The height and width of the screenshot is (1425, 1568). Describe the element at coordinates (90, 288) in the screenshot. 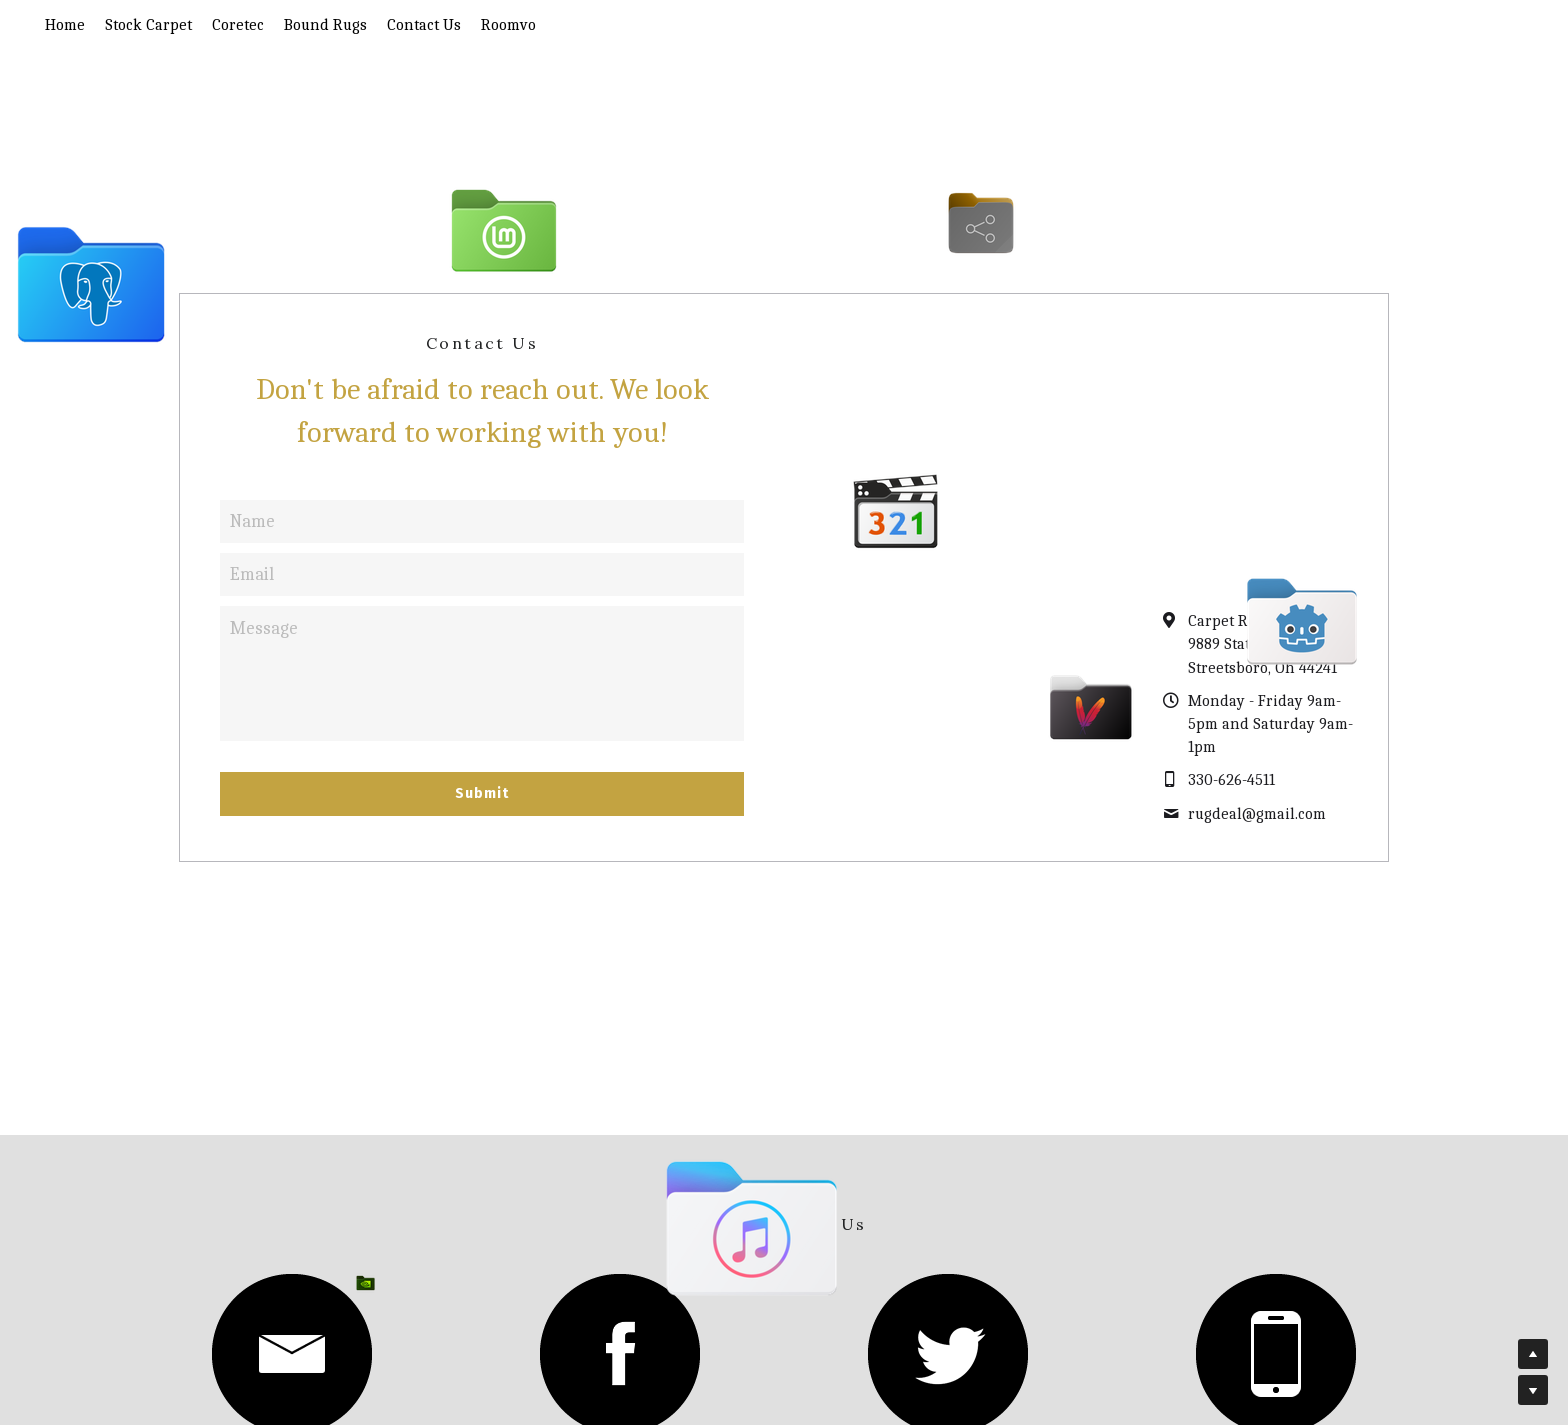

I see `open folder containing postgresql database files` at that location.